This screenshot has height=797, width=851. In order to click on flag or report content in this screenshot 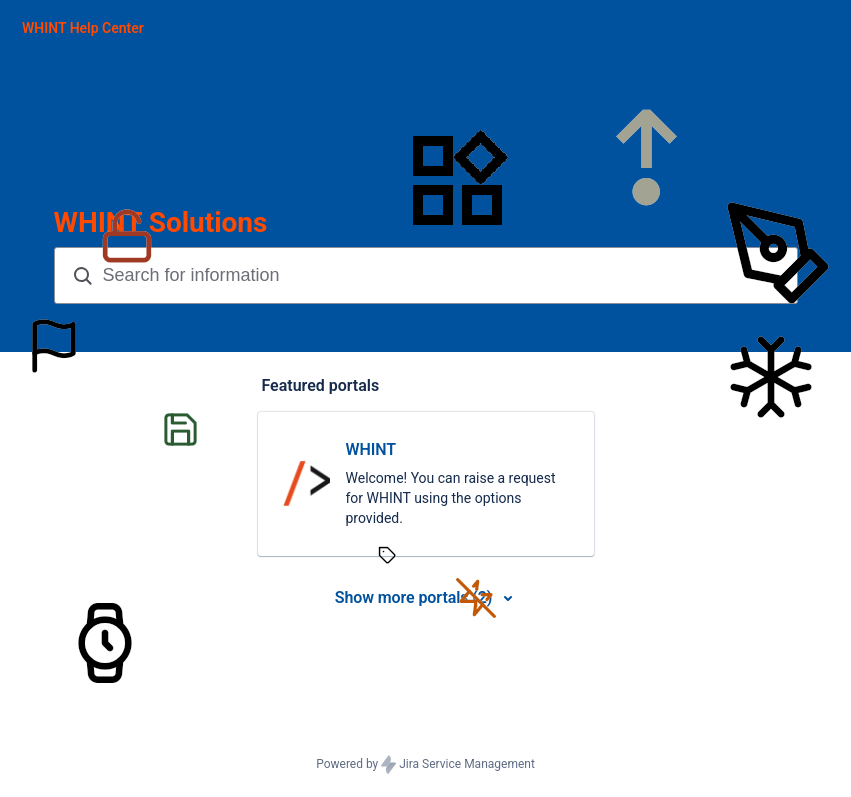, I will do `click(54, 346)`.